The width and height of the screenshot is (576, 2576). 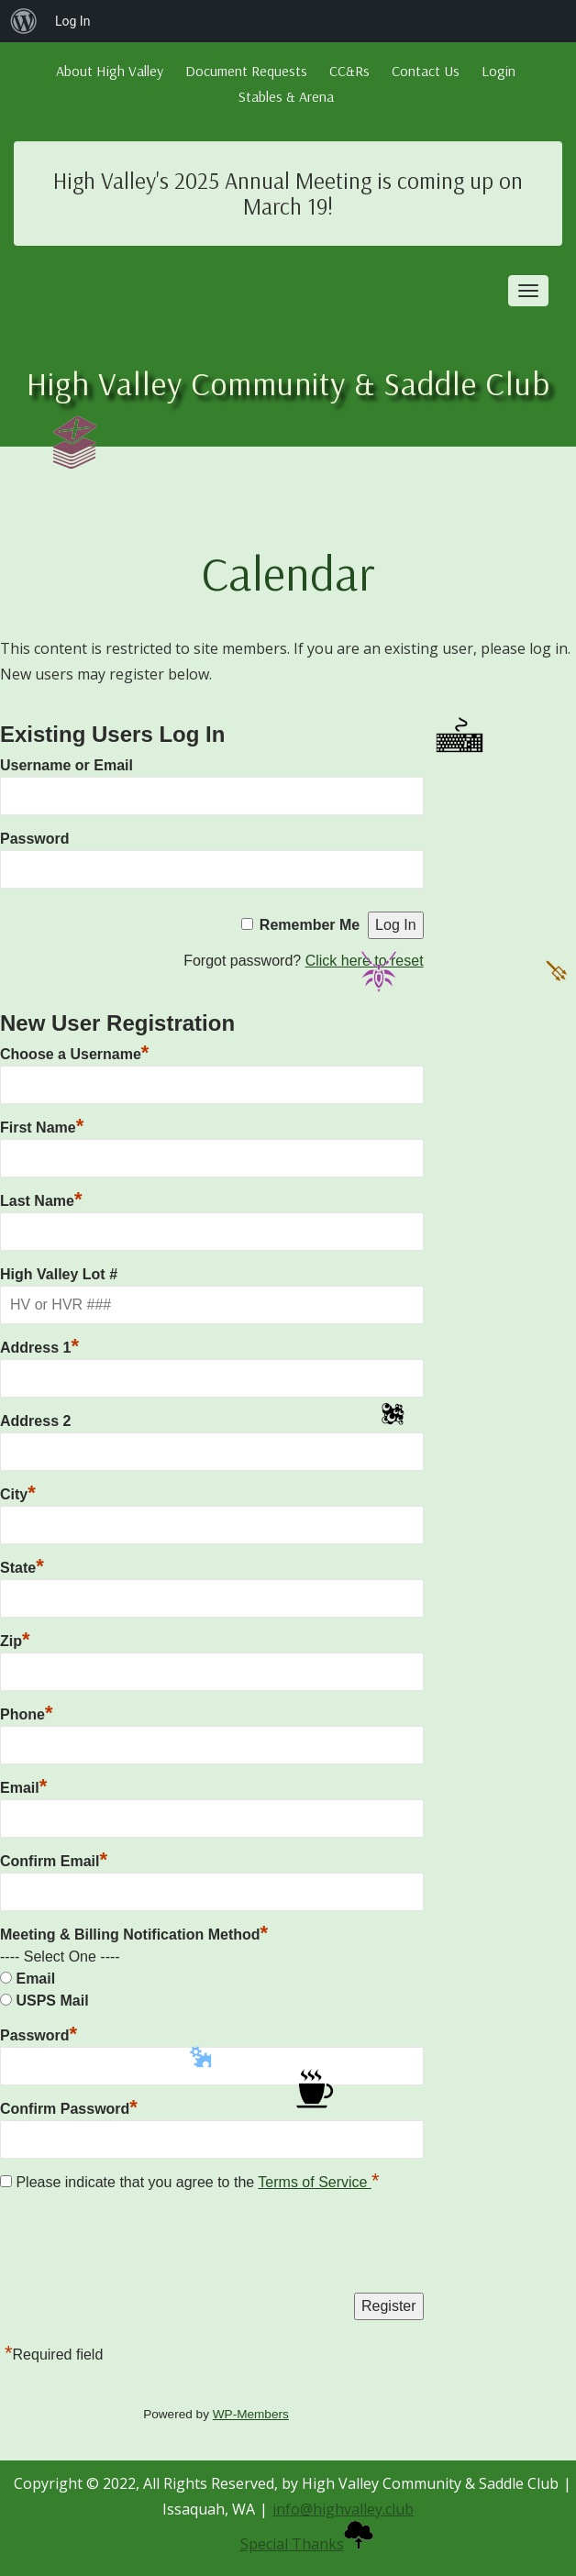 What do you see at coordinates (460, 743) in the screenshot?
I see `open on-screen keyboard` at bounding box center [460, 743].